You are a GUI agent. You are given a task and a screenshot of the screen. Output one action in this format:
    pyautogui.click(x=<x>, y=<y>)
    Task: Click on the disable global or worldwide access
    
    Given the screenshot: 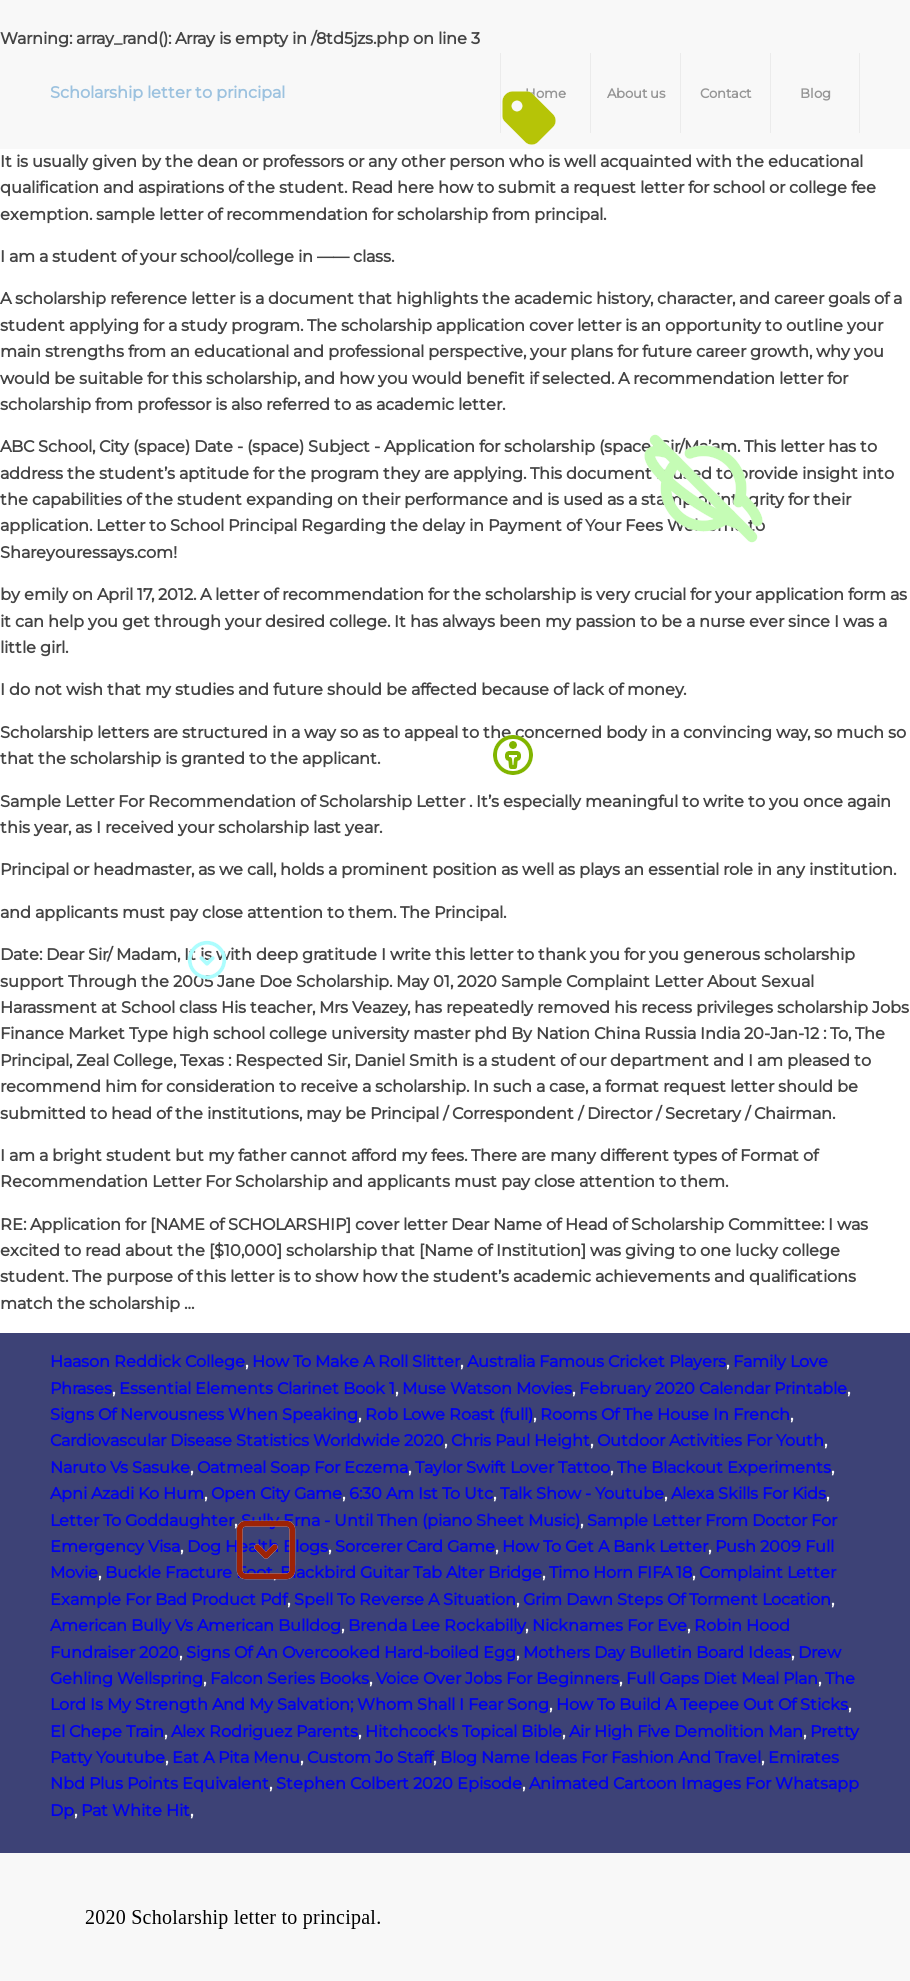 What is the action you would take?
    pyautogui.click(x=703, y=488)
    